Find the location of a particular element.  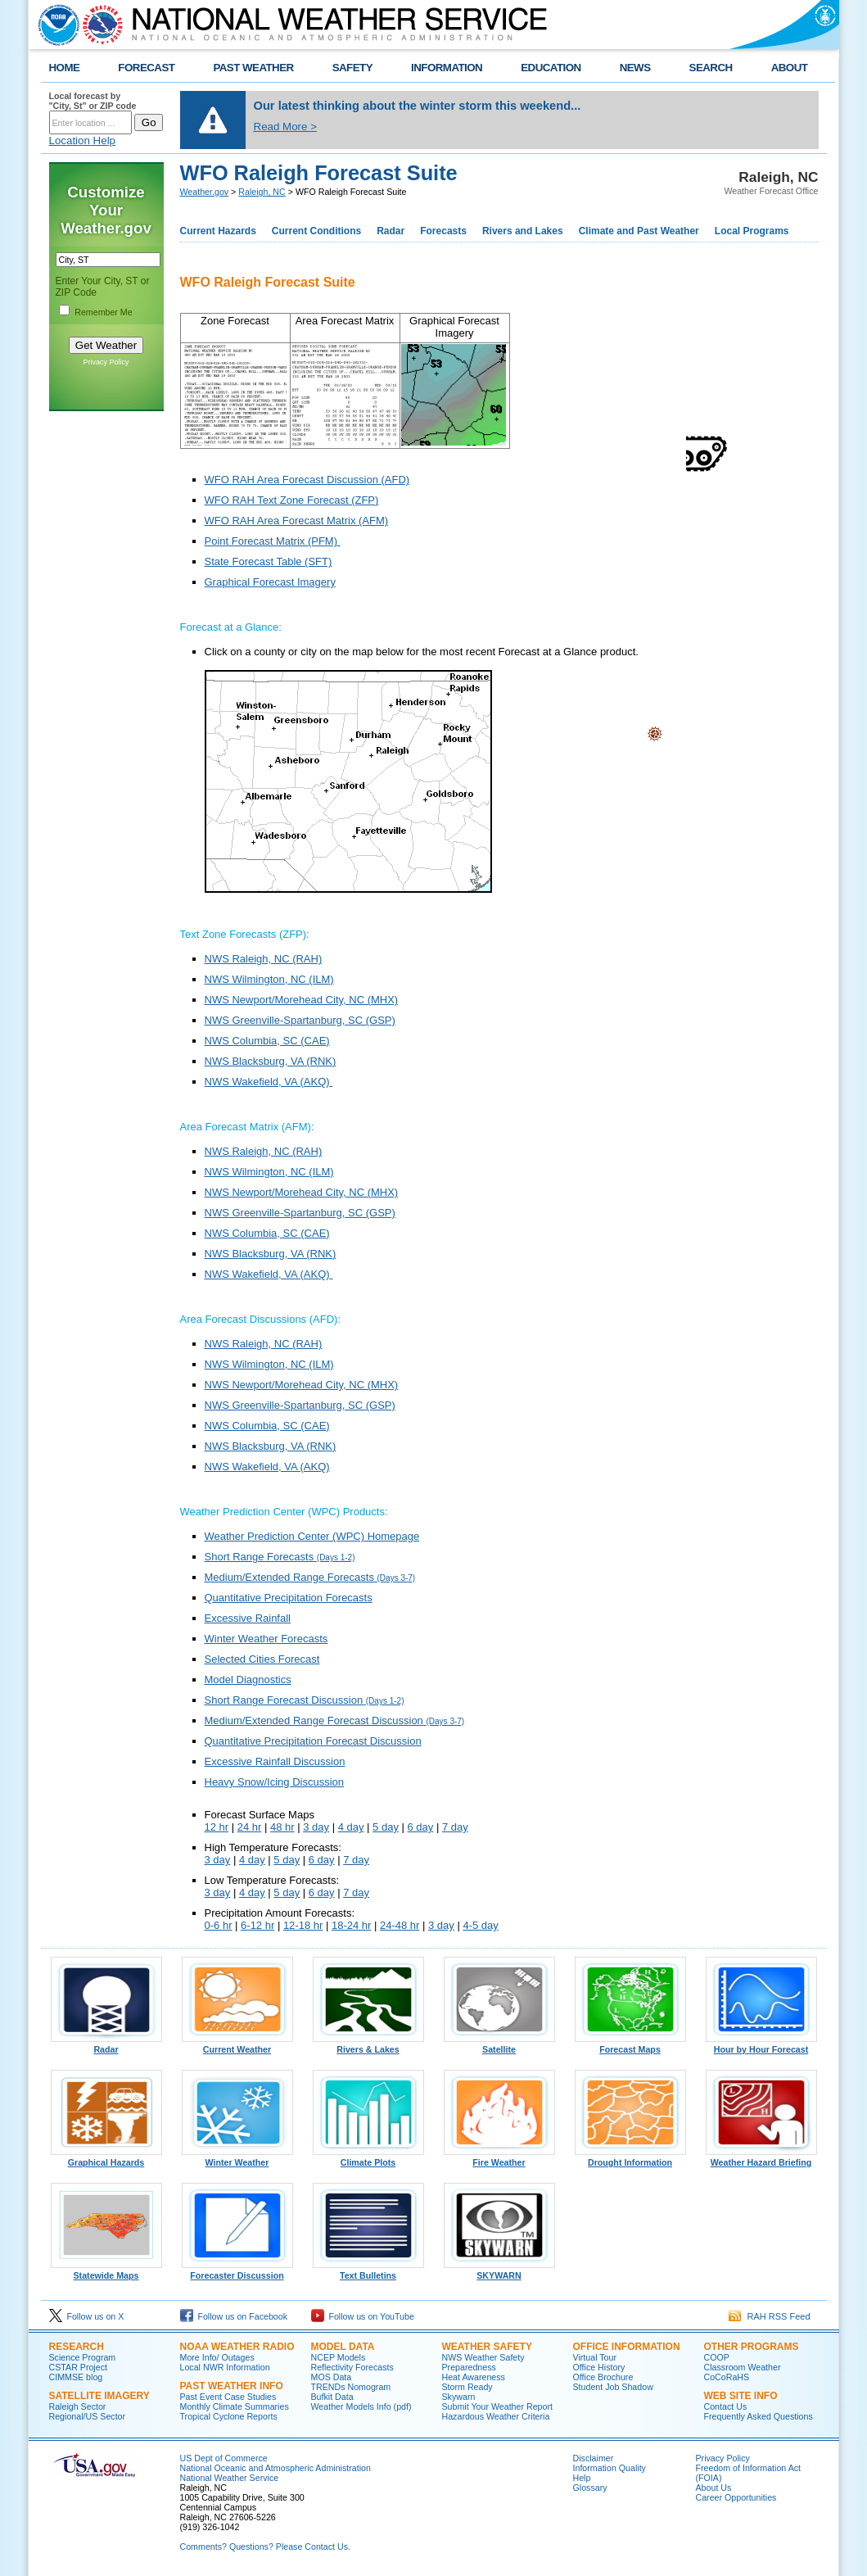

indicates a power-up or special ability is active is located at coordinates (655, 734).